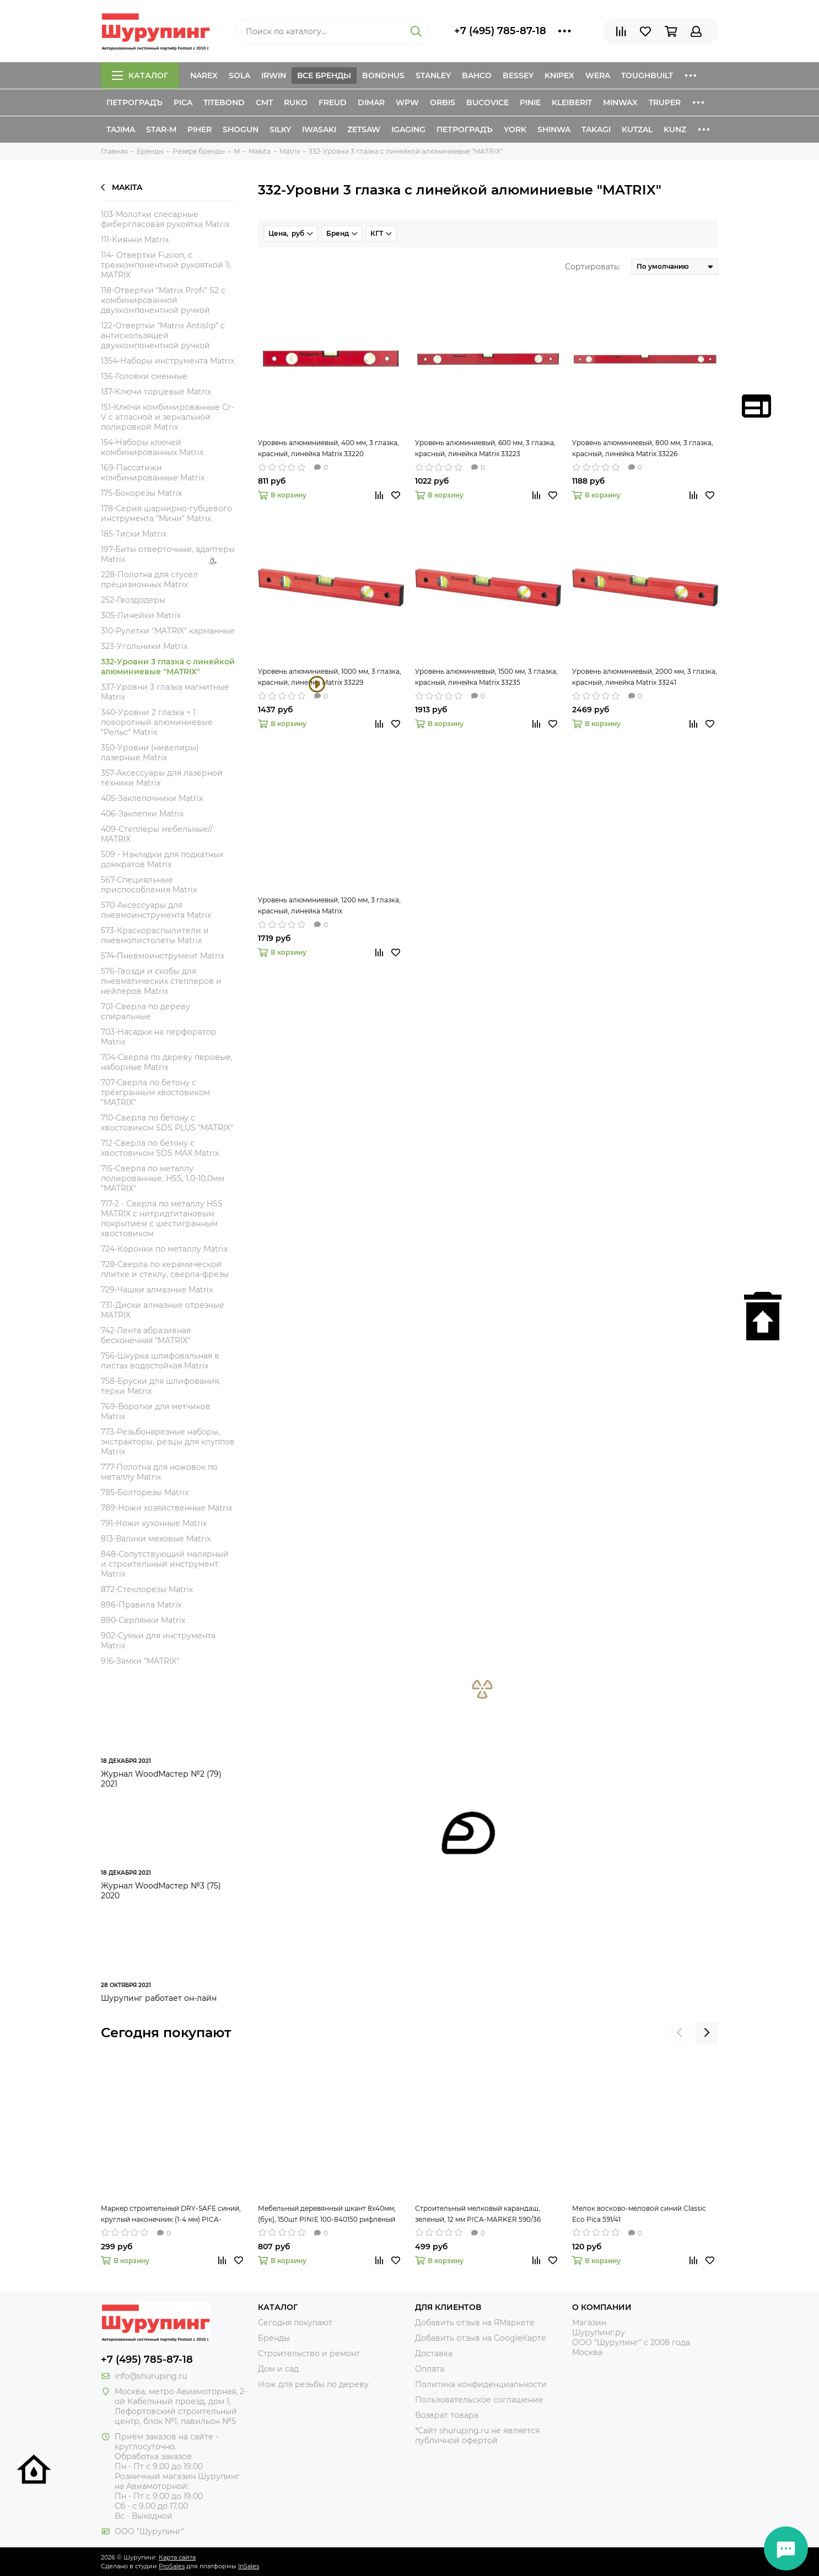 The image size is (819, 2576). I want to click on open web browser, so click(756, 405).